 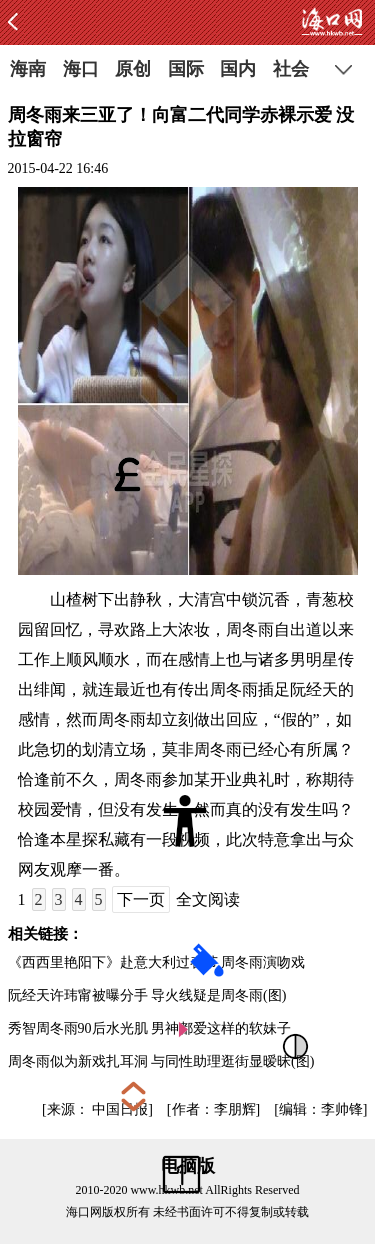 What do you see at coordinates (181, 1174) in the screenshot?
I see `indicates step one in a multi-step process` at bounding box center [181, 1174].